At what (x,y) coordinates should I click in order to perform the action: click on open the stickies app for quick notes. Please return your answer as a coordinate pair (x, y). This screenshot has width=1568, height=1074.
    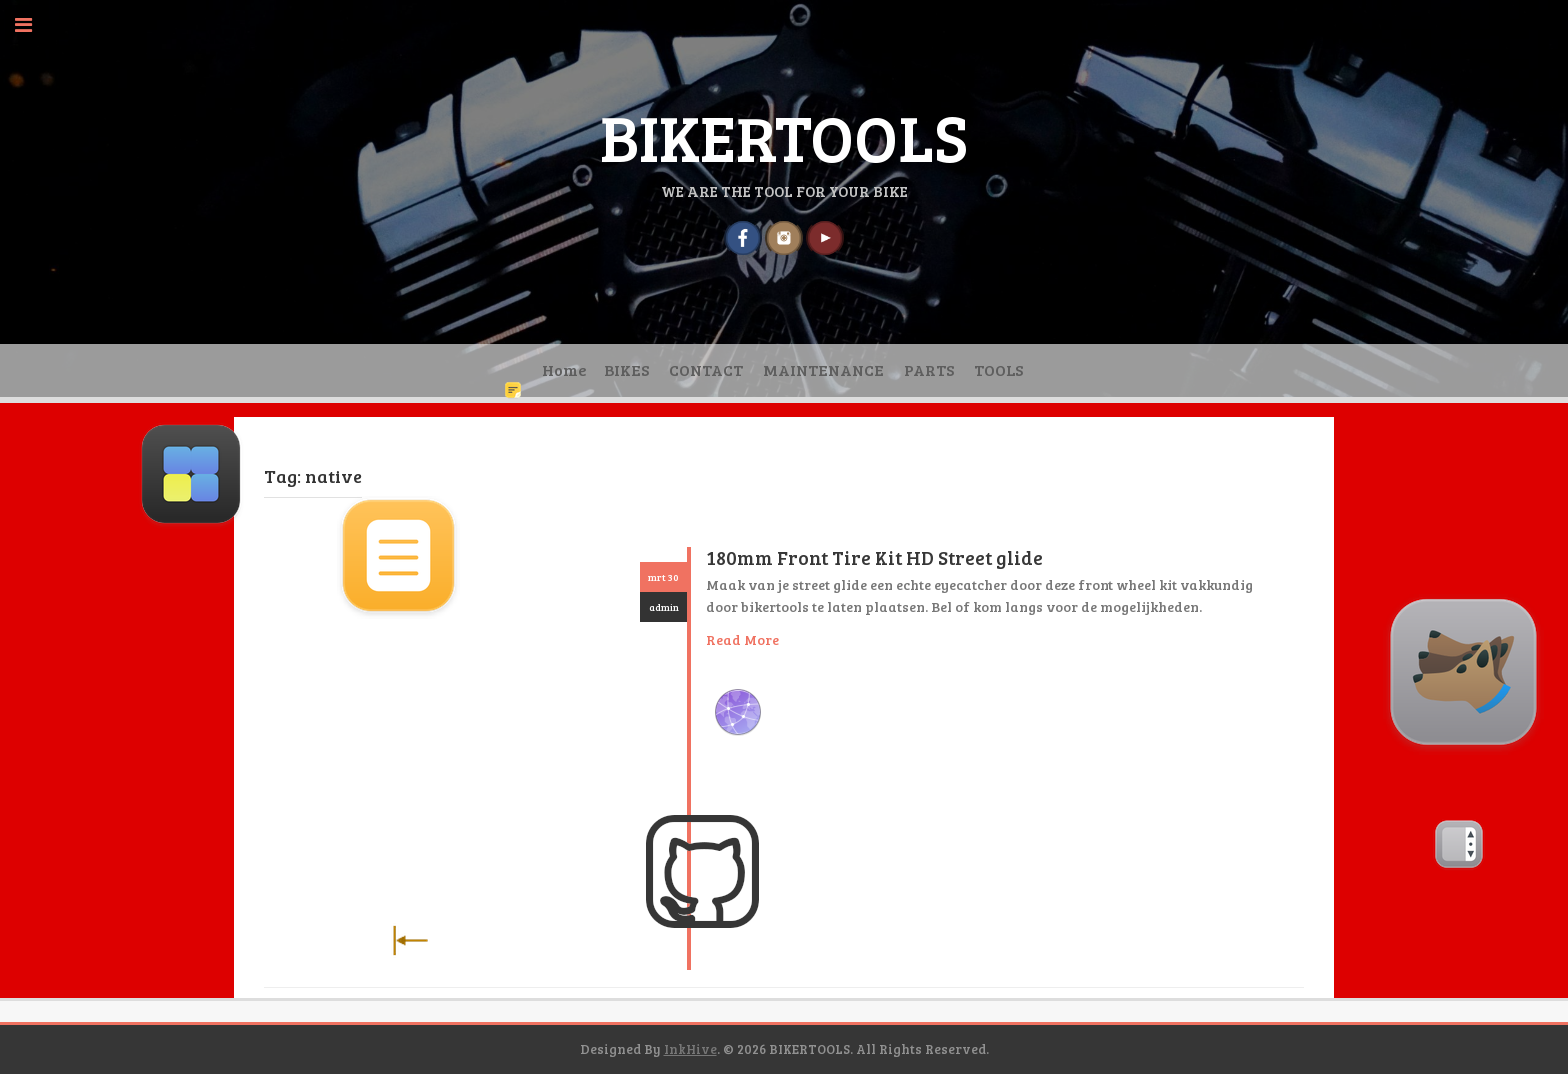
    Looking at the image, I should click on (513, 390).